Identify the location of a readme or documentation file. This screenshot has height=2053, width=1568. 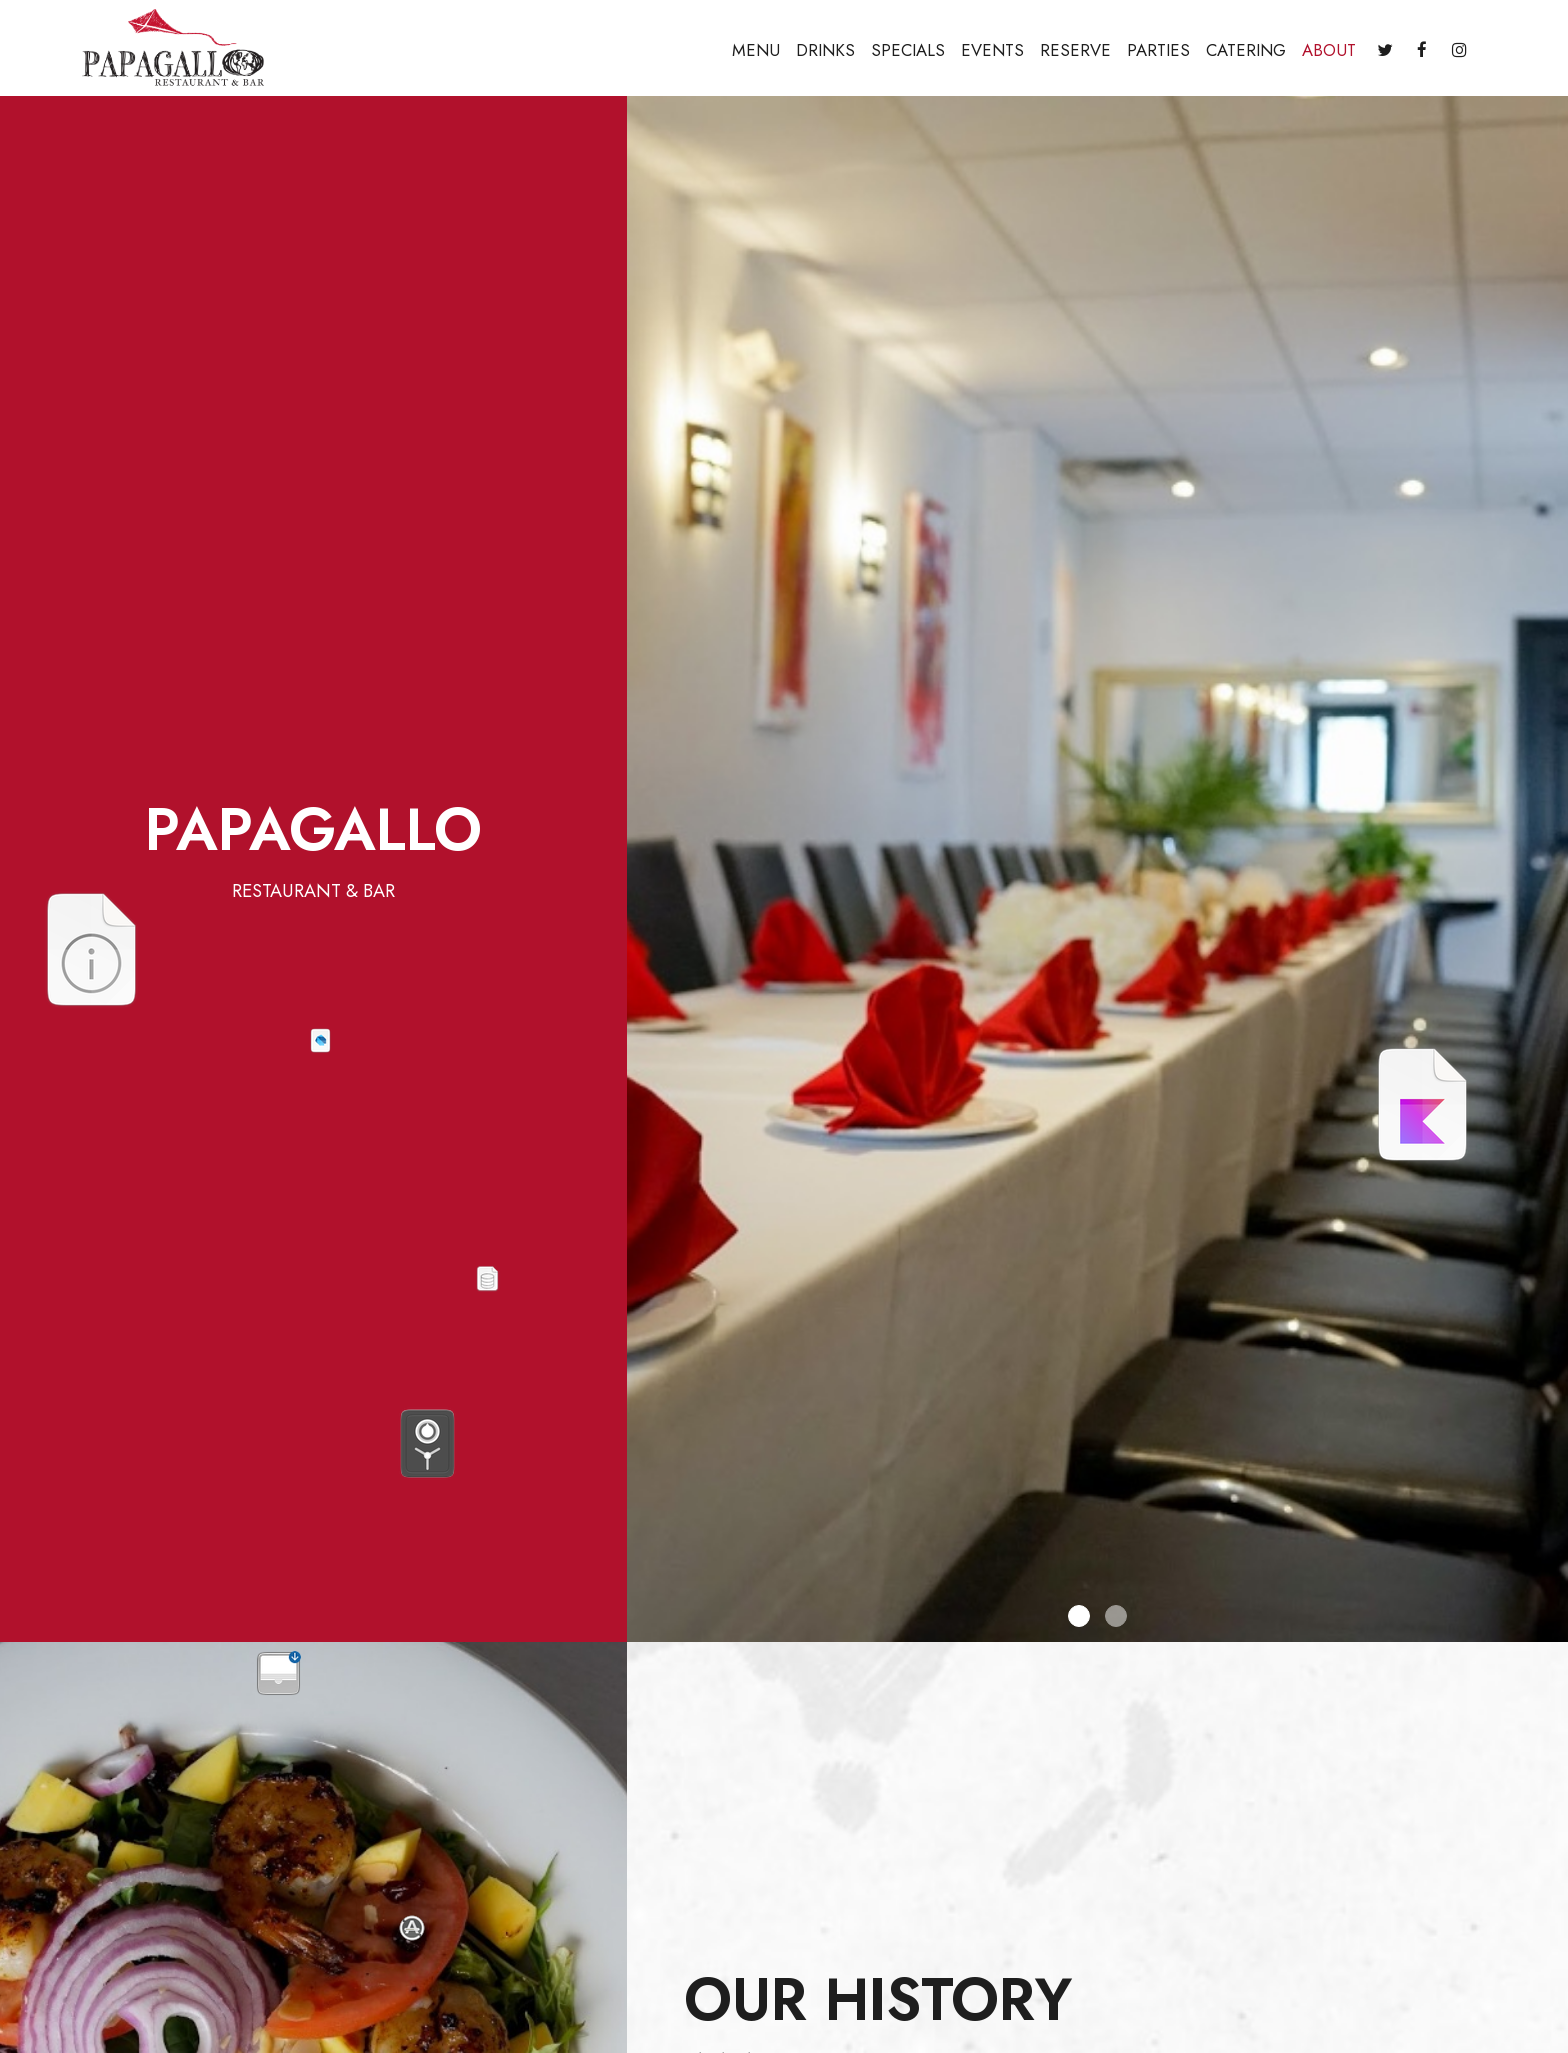
(91, 949).